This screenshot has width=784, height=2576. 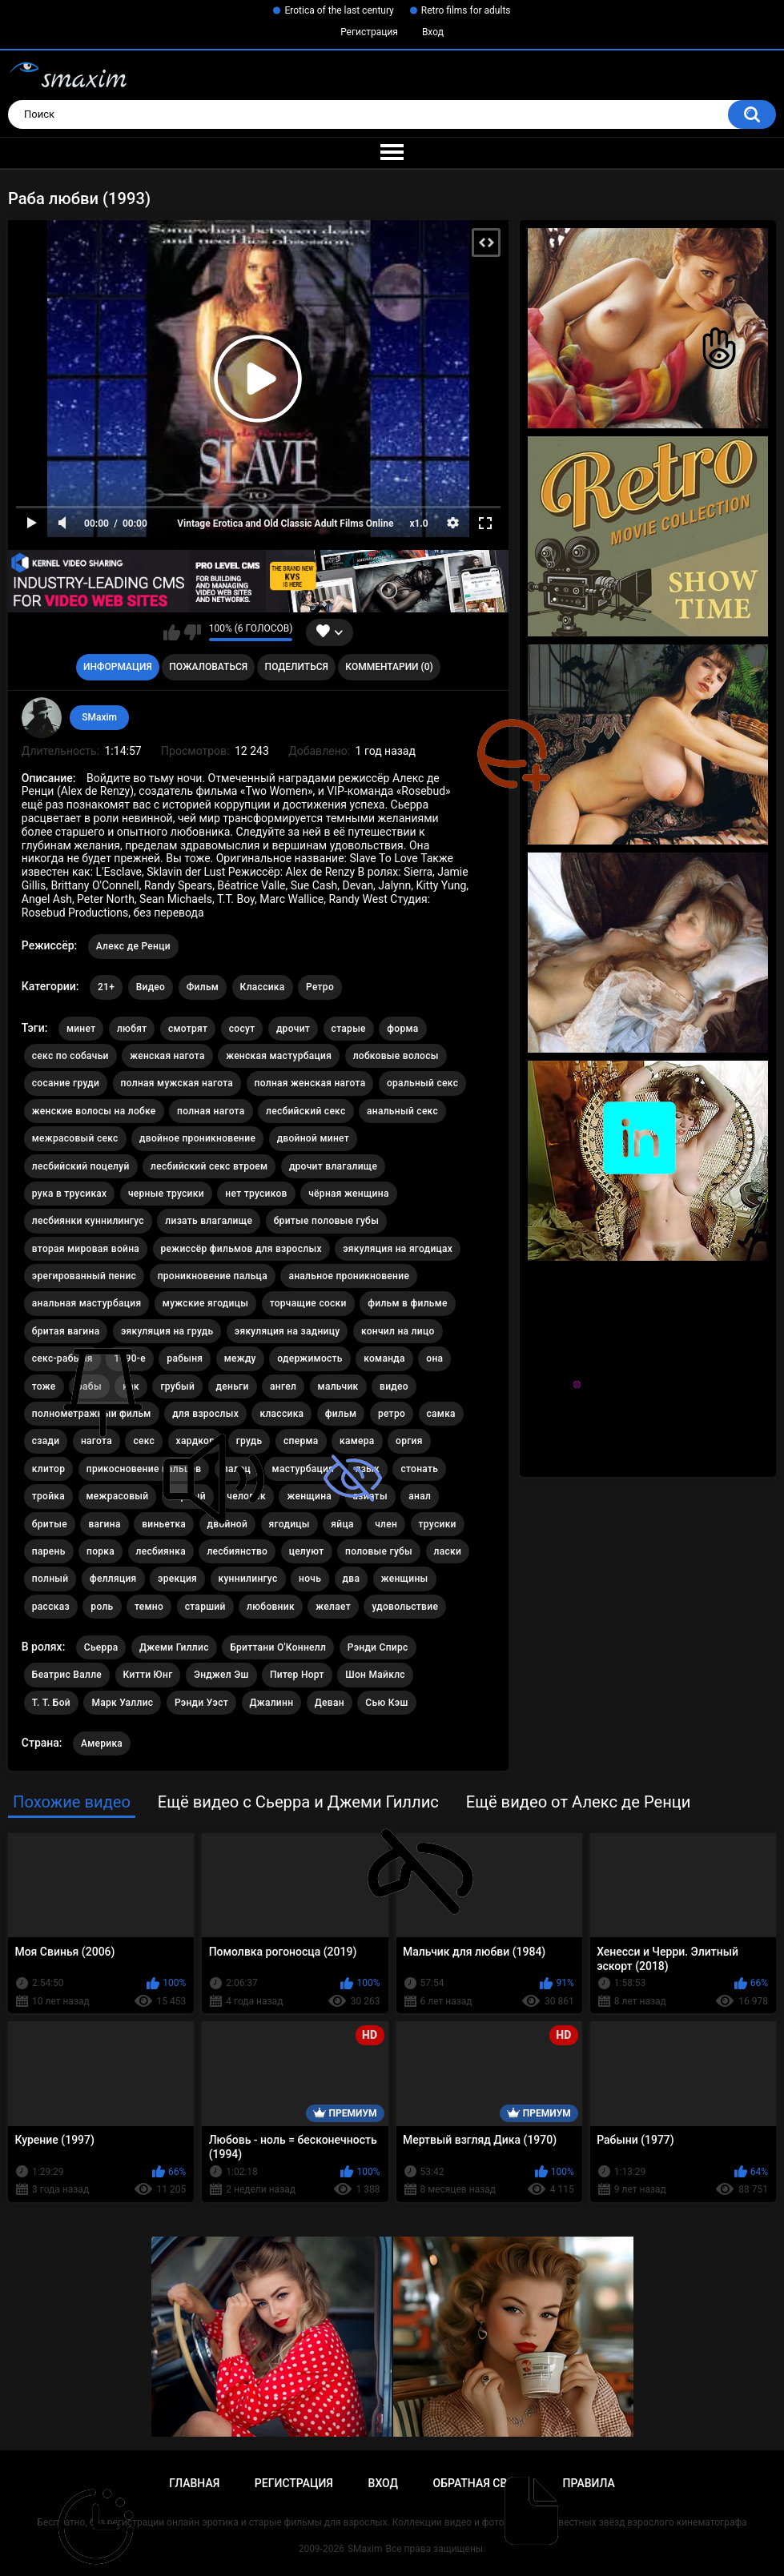 I want to click on pin an item to keep it visible, so click(x=103, y=1387).